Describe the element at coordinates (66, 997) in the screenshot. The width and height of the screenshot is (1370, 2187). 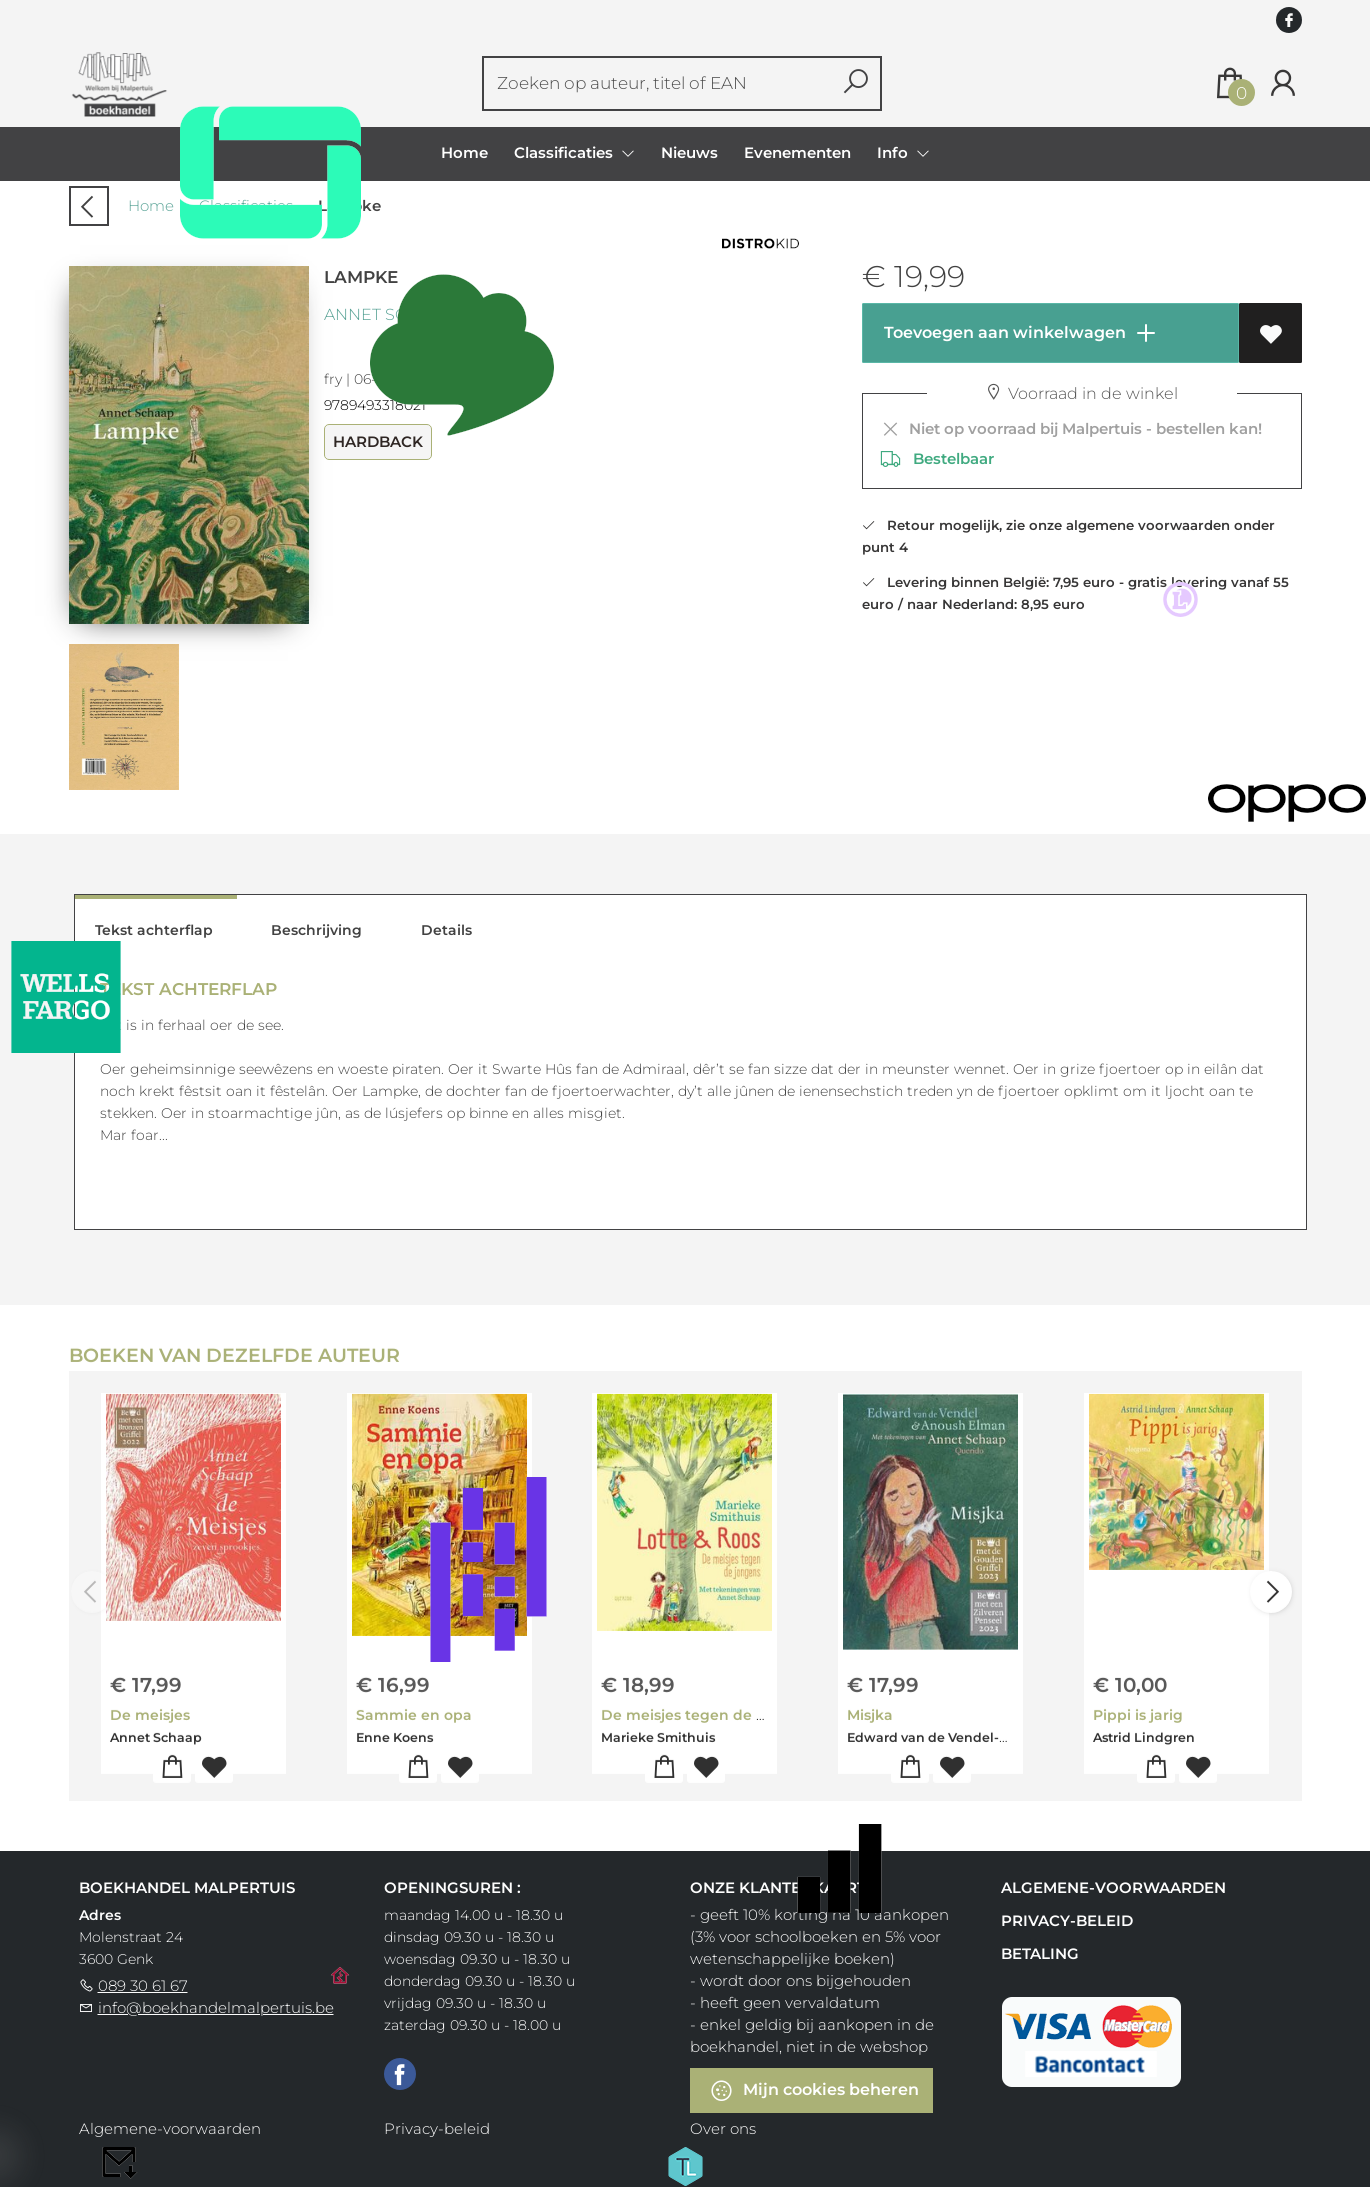
I see `open the Wells Fargo banking app` at that location.